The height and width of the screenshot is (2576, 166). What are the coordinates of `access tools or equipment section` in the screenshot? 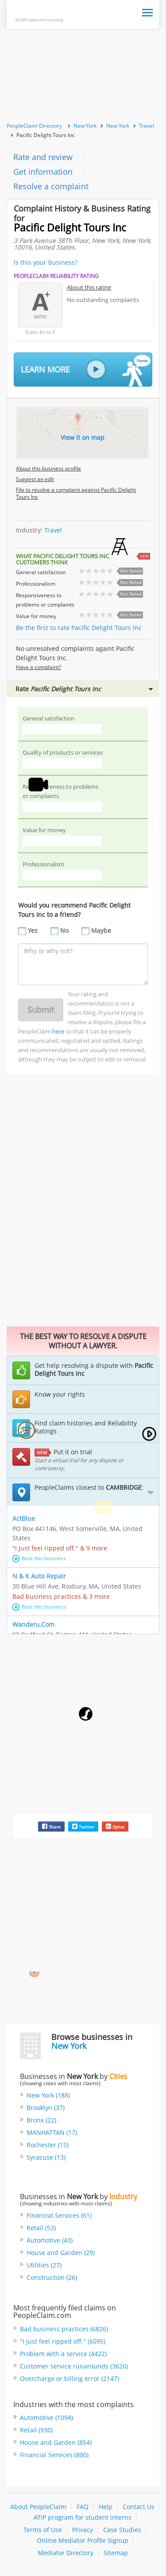 It's located at (120, 547).